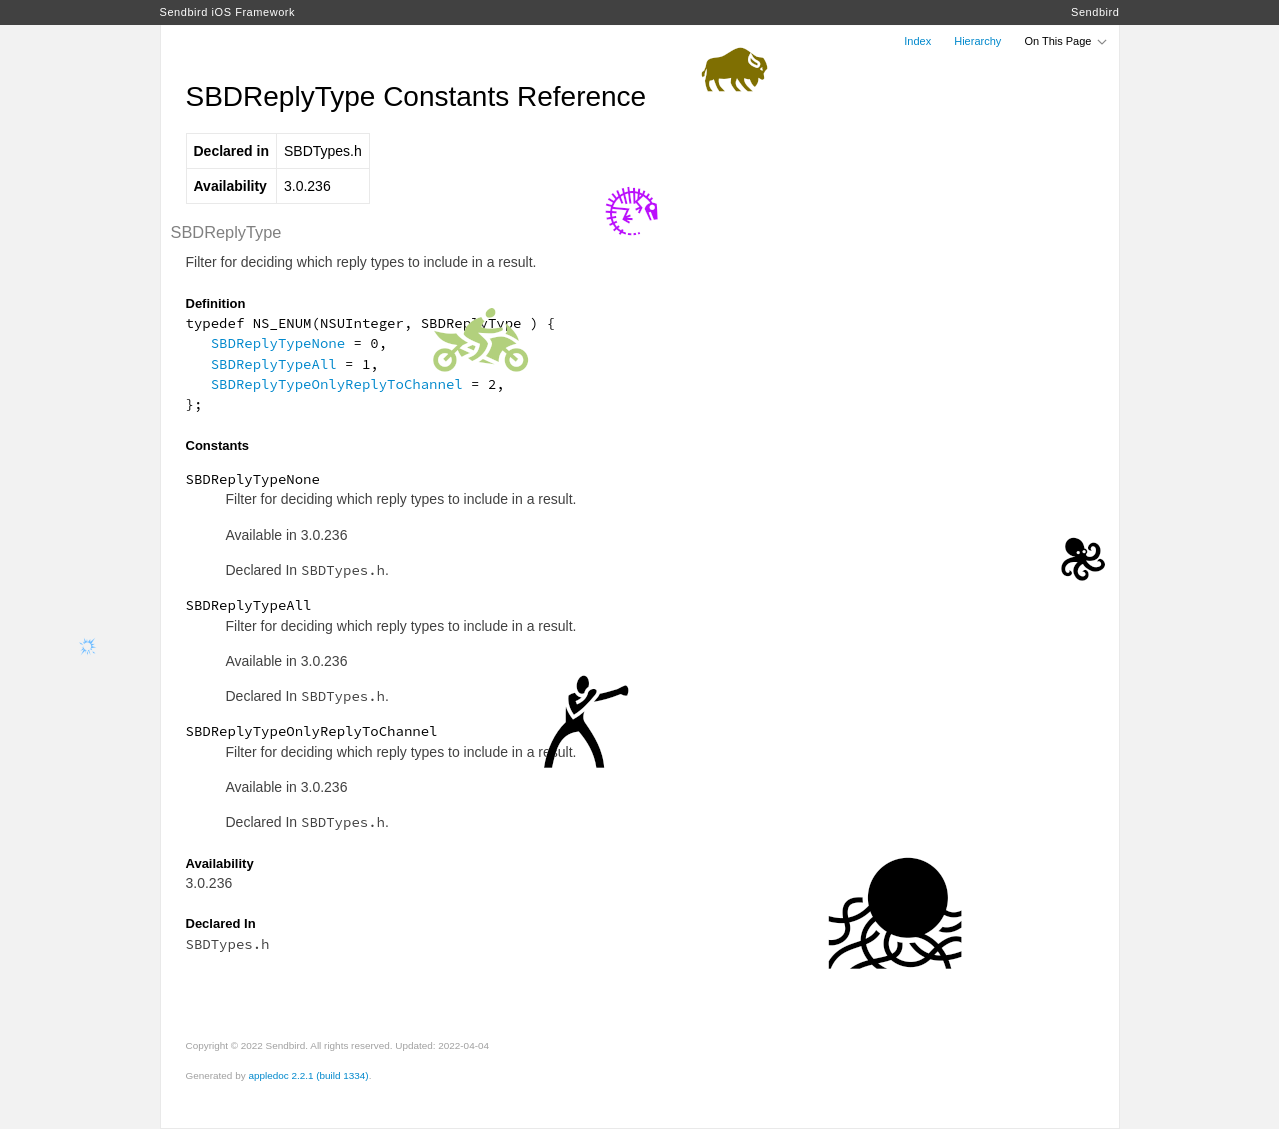  Describe the element at coordinates (631, 211) in the screenshot. I see `access fossil or dinosaur collection` at that location.